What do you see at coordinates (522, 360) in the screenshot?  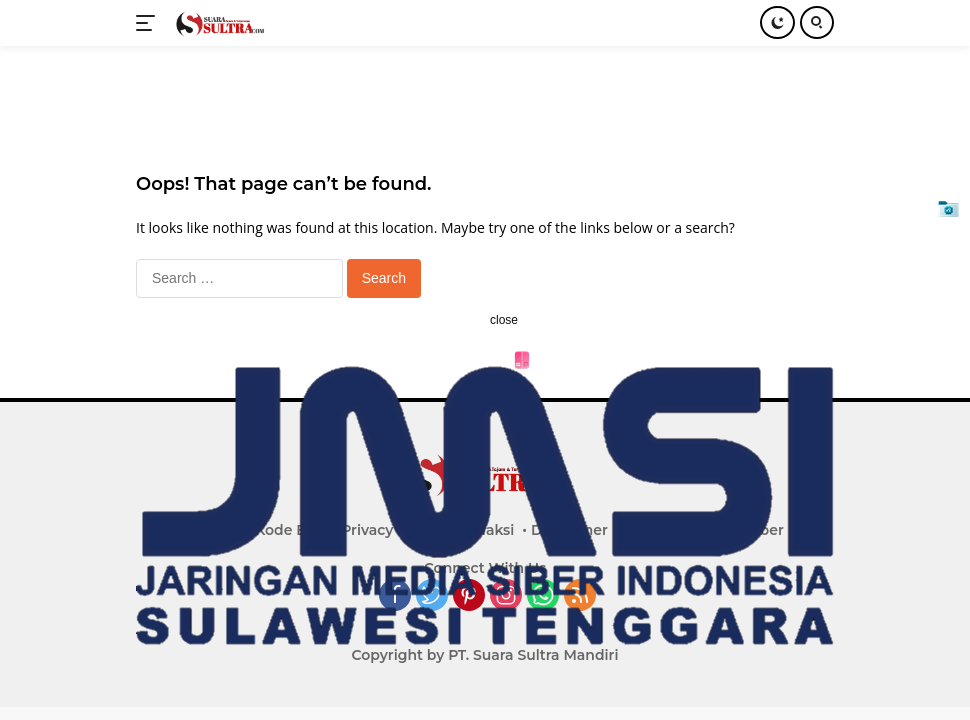 I see `debian software package file` at bounding box center [522, 360].